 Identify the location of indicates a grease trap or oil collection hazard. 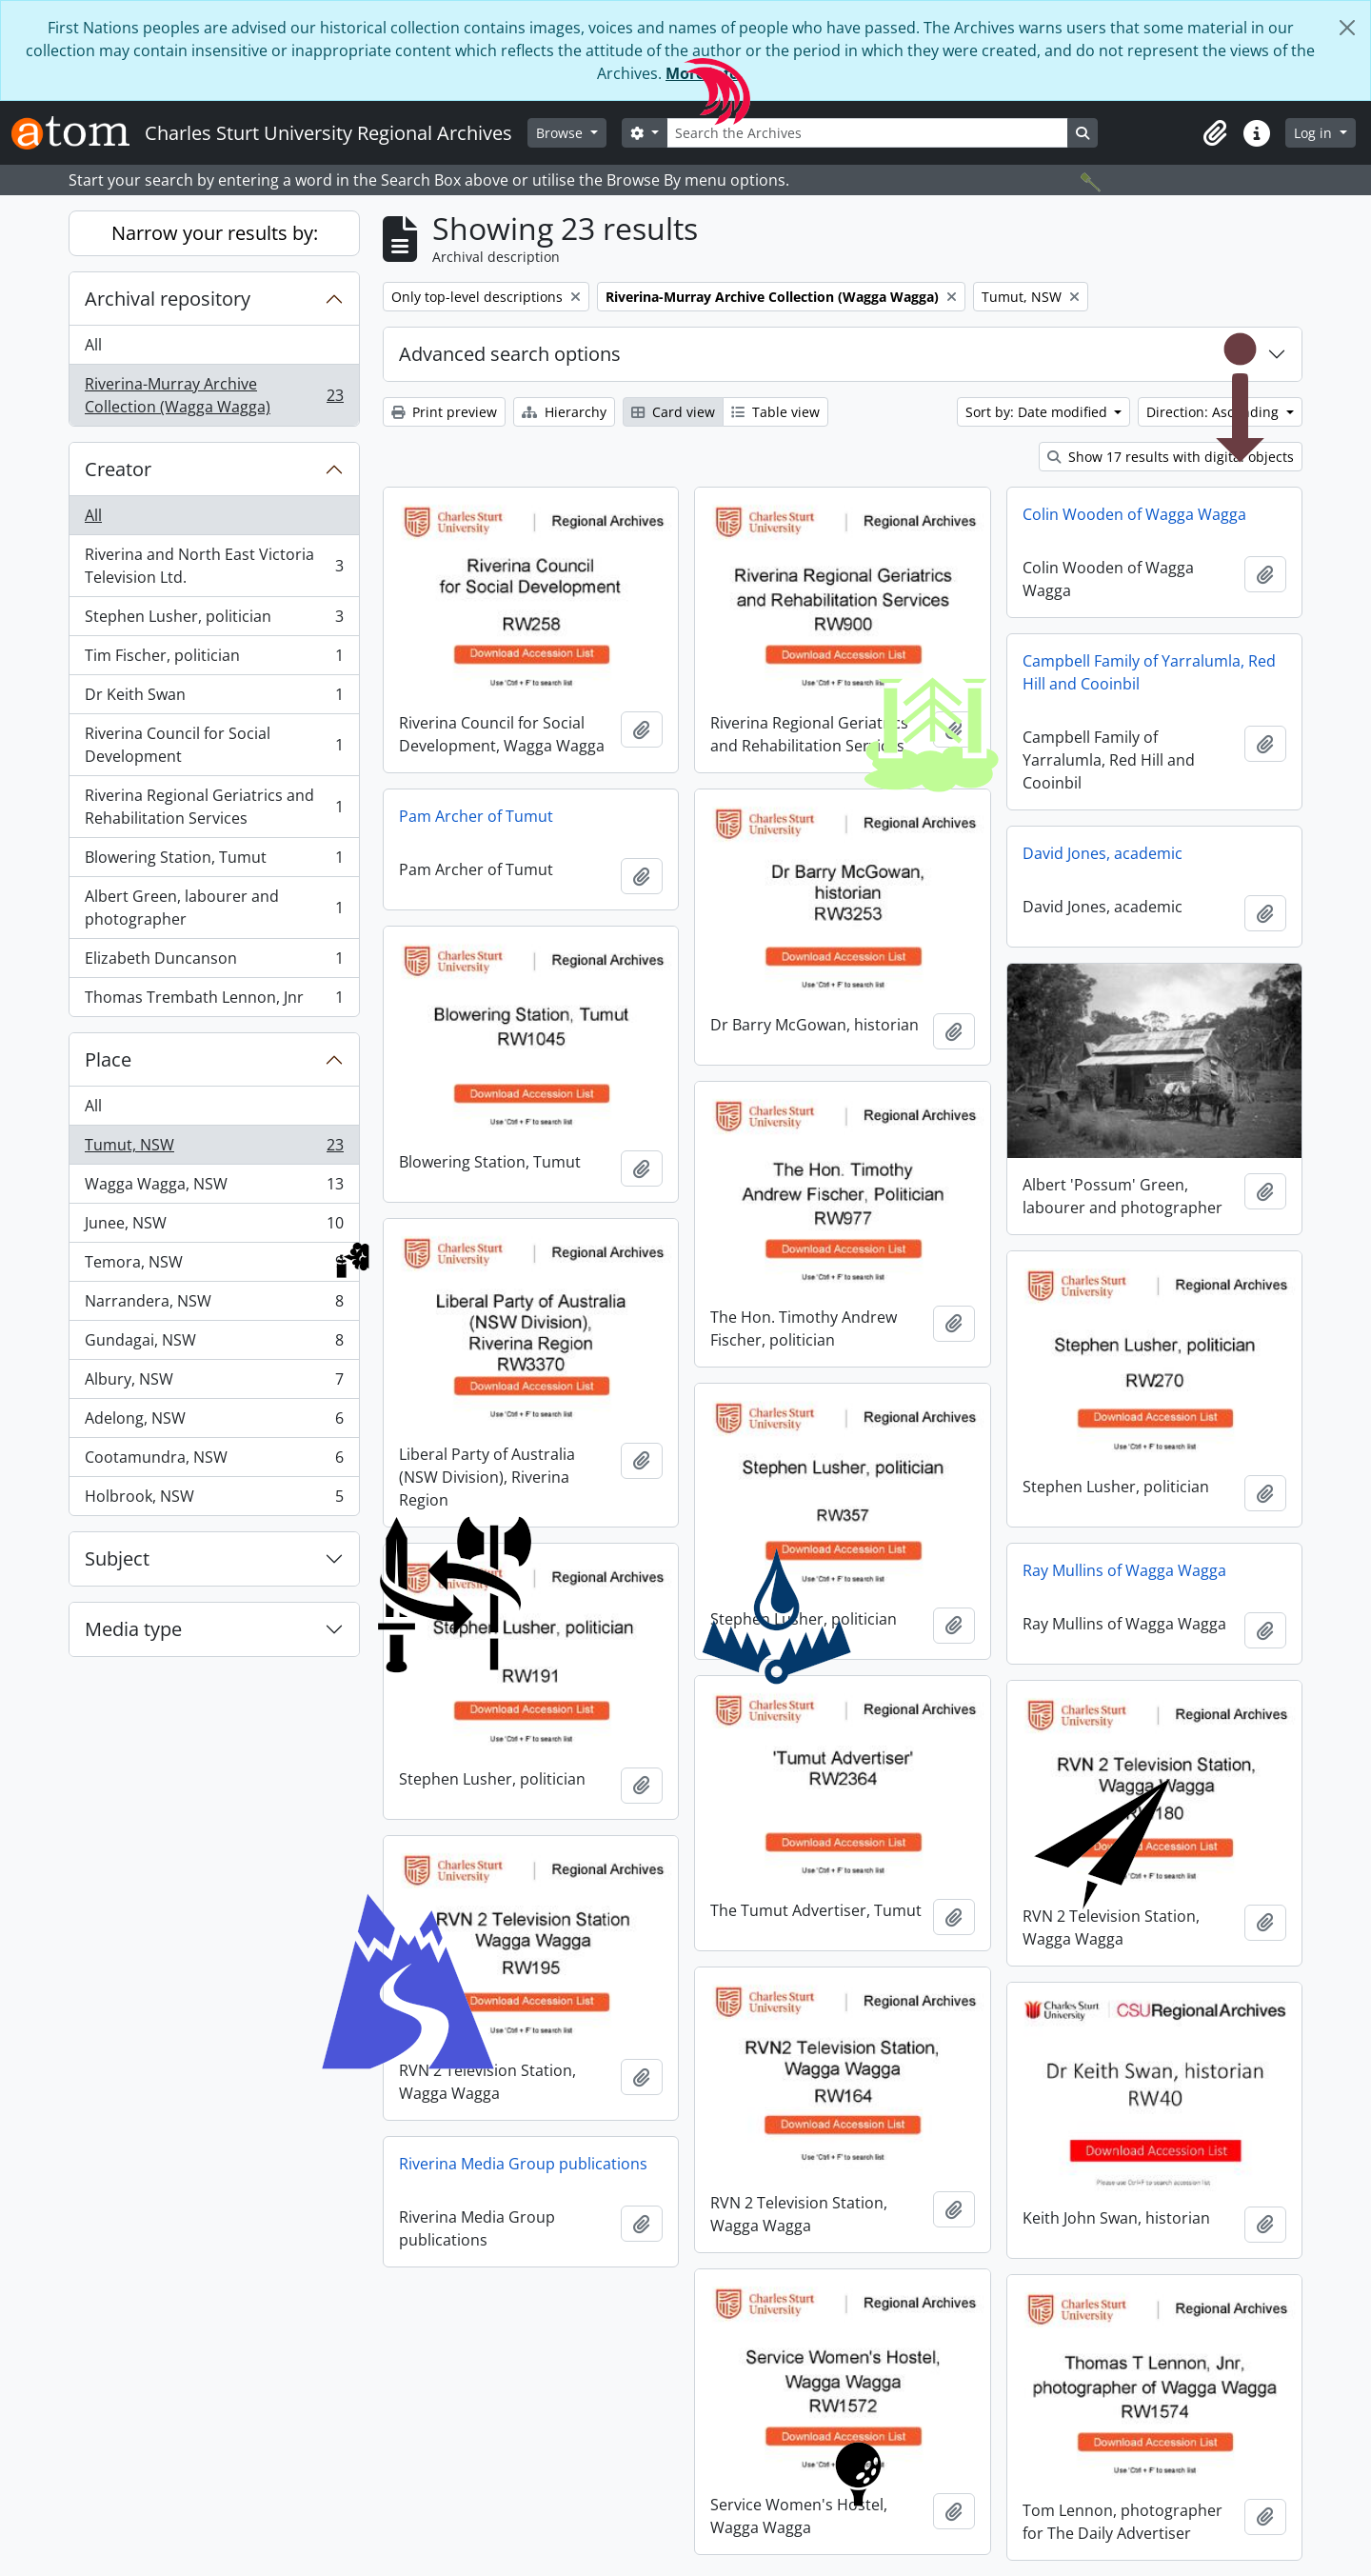
(776, 1621).